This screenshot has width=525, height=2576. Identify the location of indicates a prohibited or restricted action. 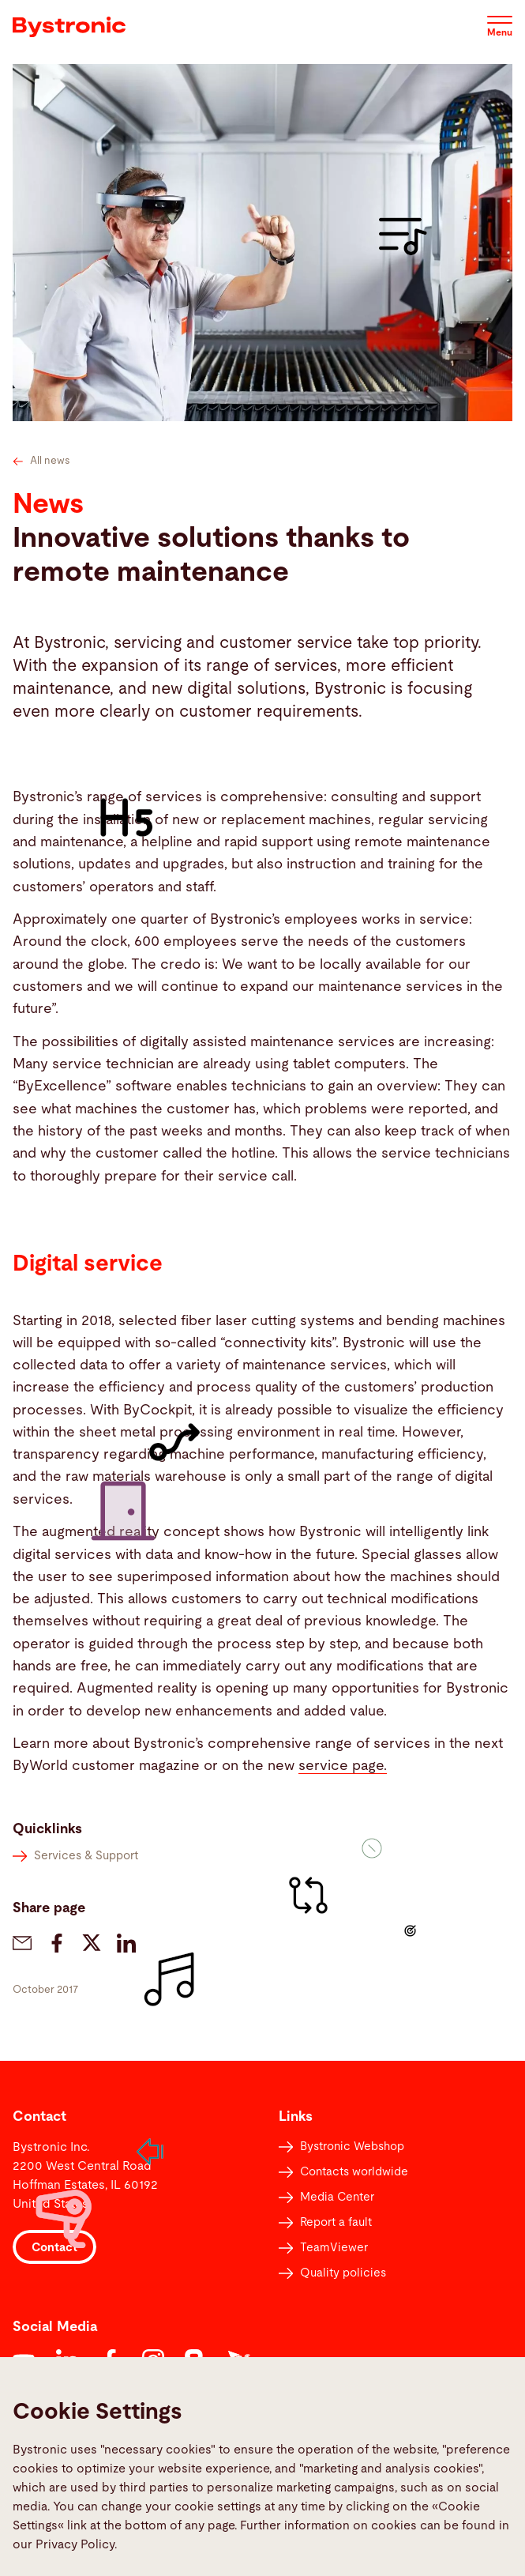
(372, 1848).